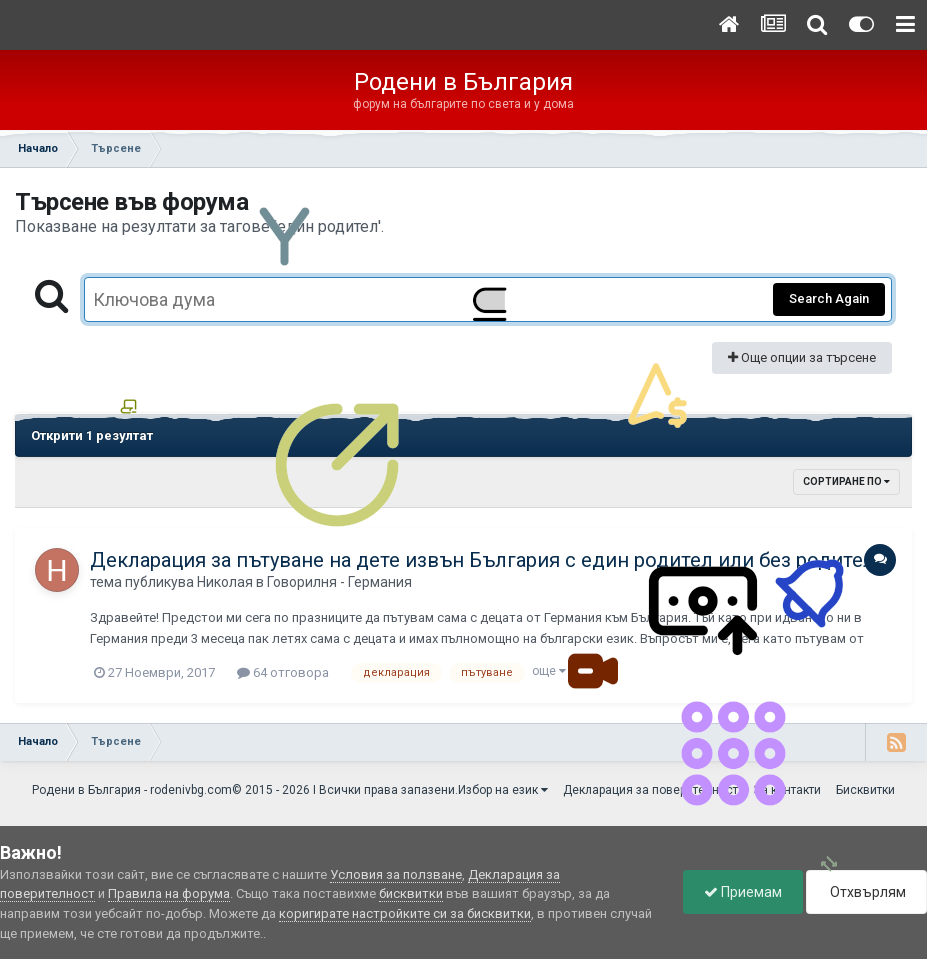 Image resolution: width=927 pixels, height=959 pixels. What do you see at coordinates (733, 753) in the screenshot?
I see `open the dial pad` at bounding box center [733, 753].